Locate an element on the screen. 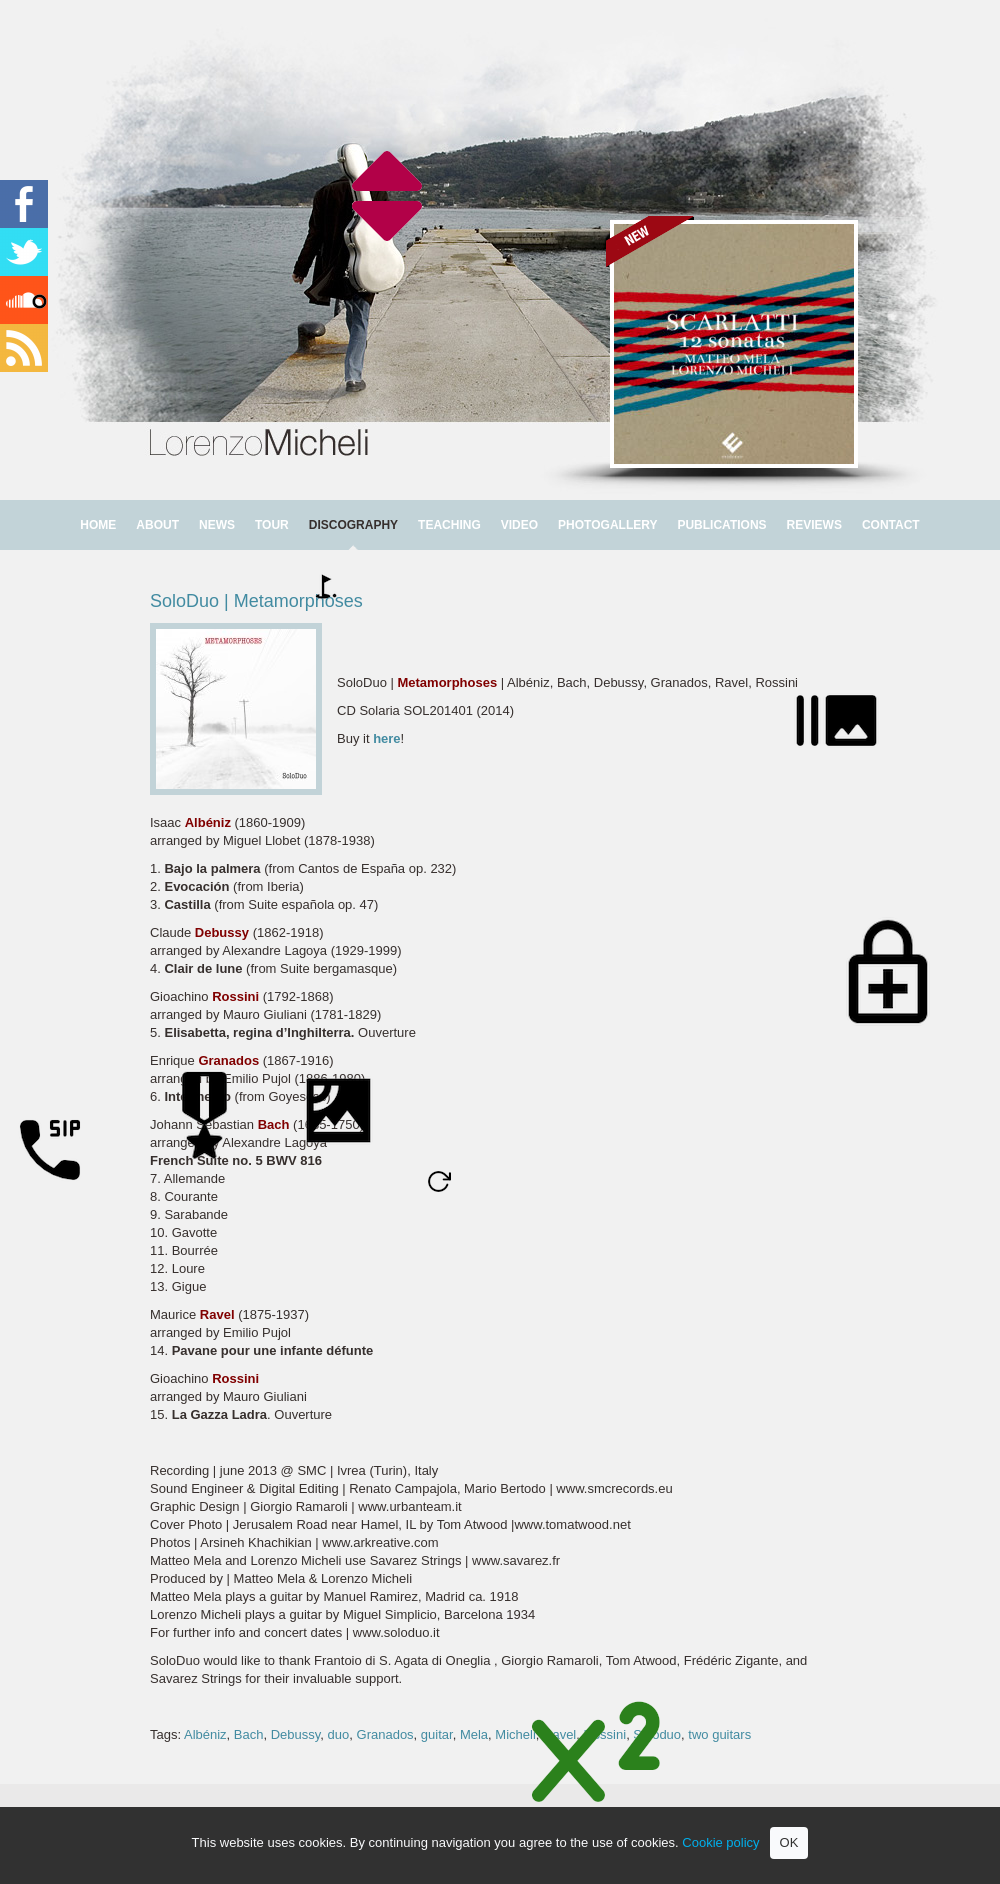 The width and height of the screenshot is (1000, 1884). view achievements or awards is located at coordinates (204, 1116).